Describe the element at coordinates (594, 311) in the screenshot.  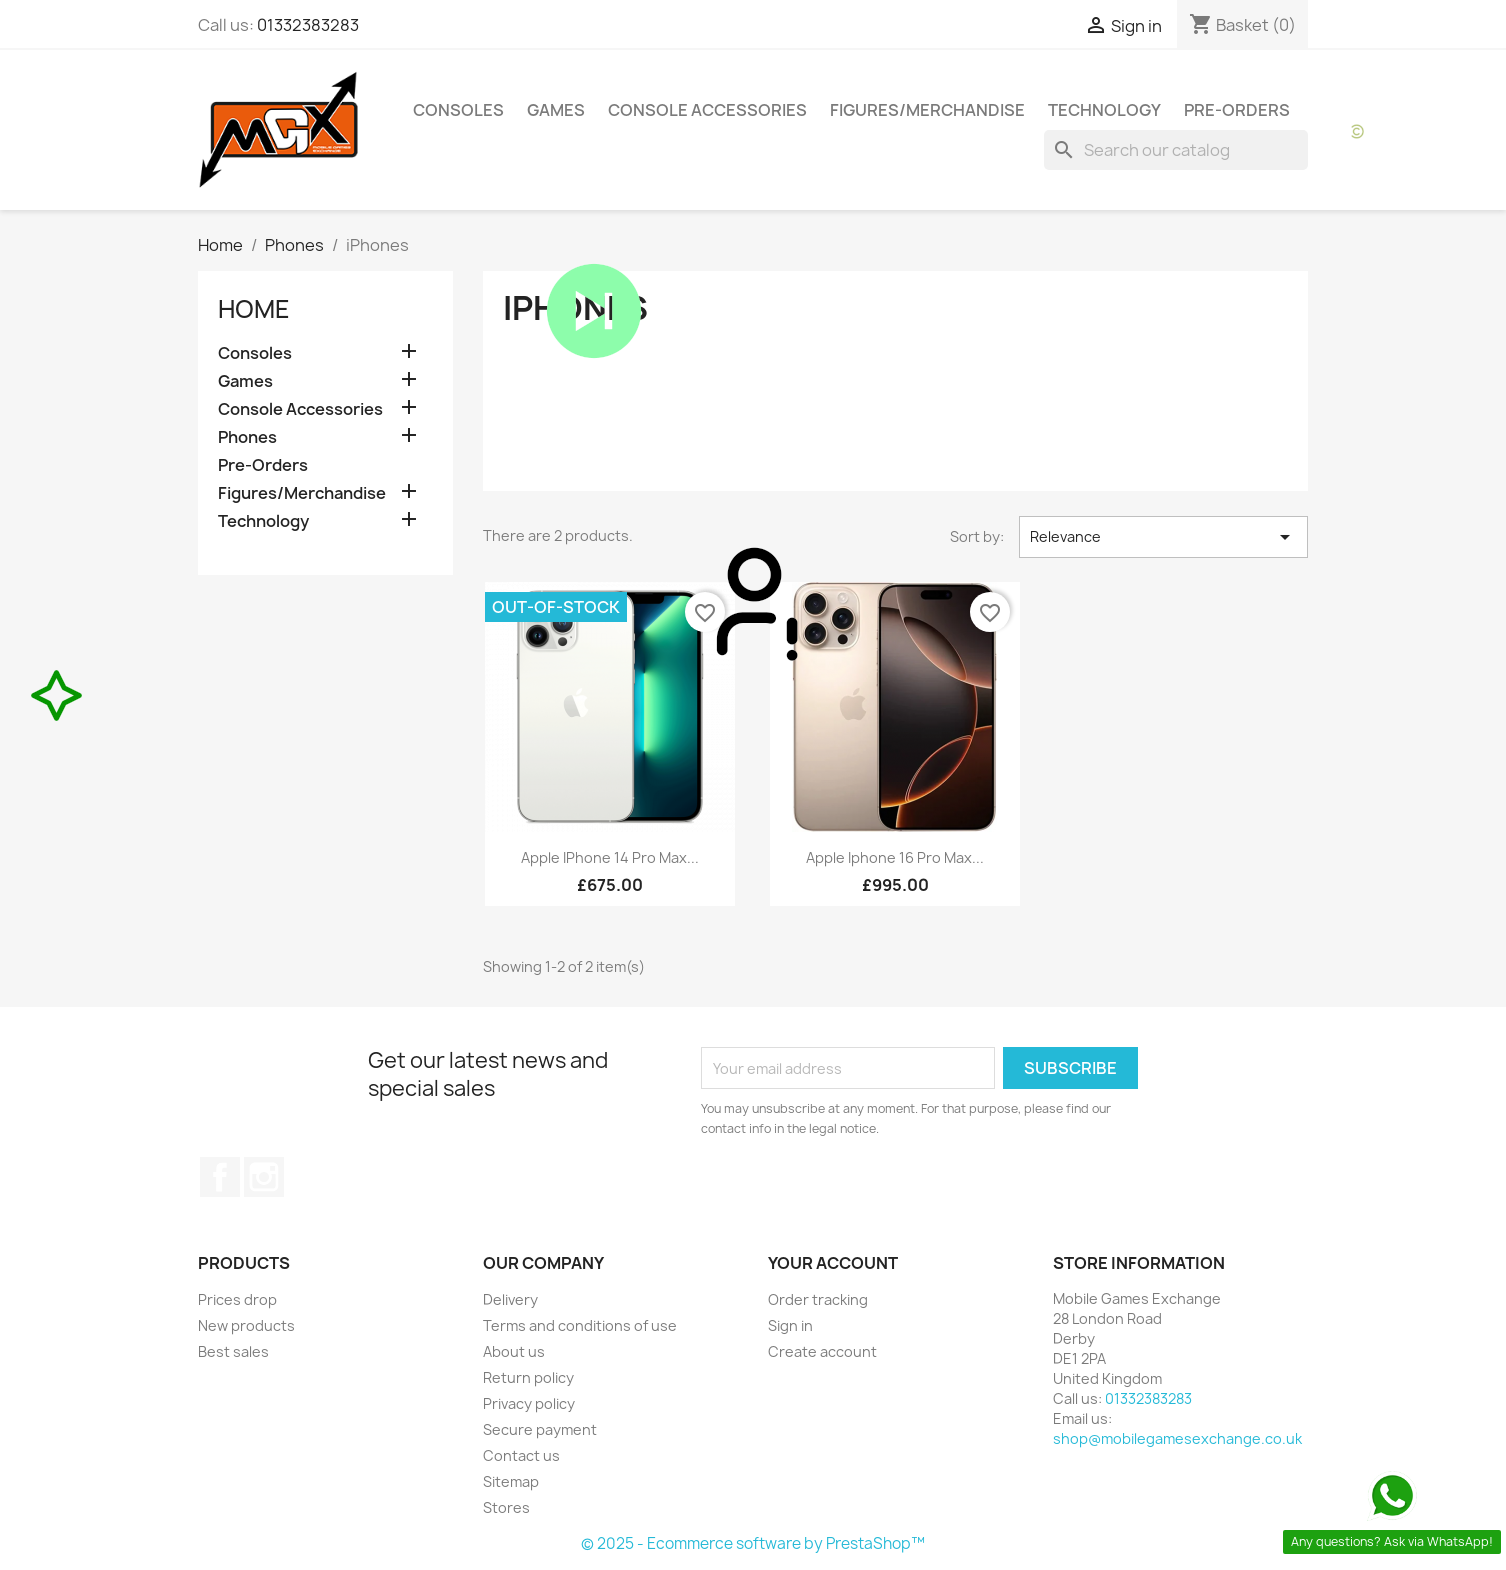
I see `skip to the next track` at that location.